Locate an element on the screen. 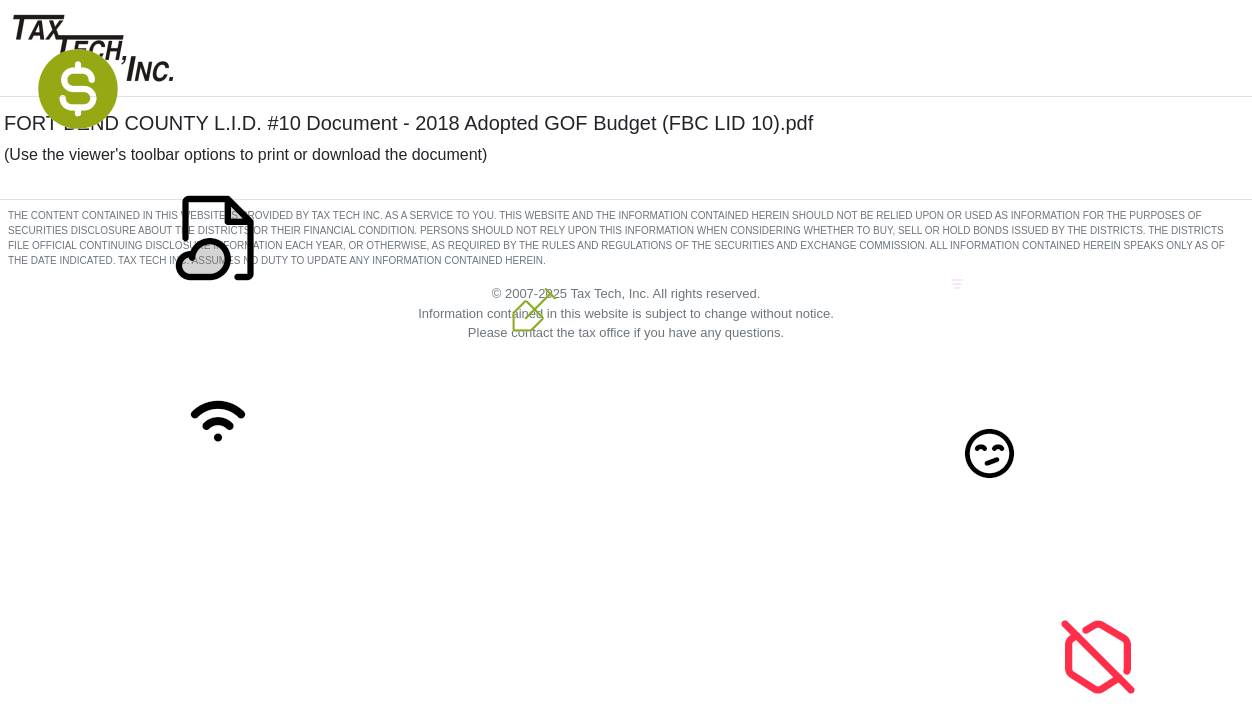 This screenshot has width=1252, height=720. view your account balance is located at coordinates (78, 89).